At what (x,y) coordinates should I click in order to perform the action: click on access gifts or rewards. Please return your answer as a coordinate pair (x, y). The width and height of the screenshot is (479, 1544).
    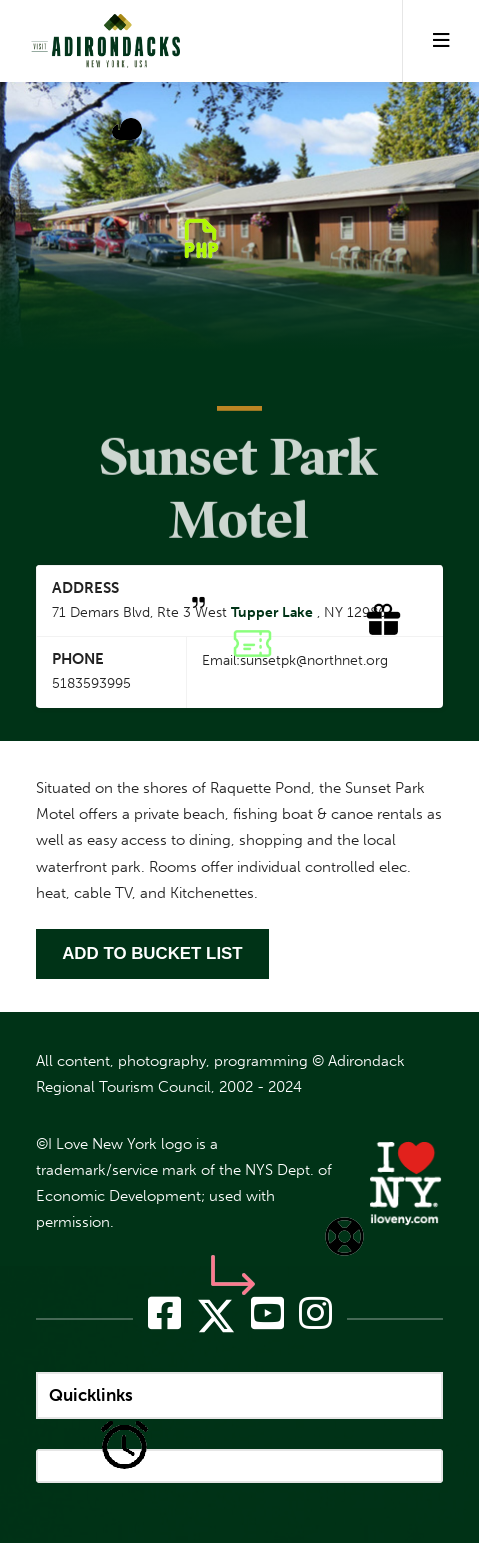
    Looking at the image, I should click on (383, 619).